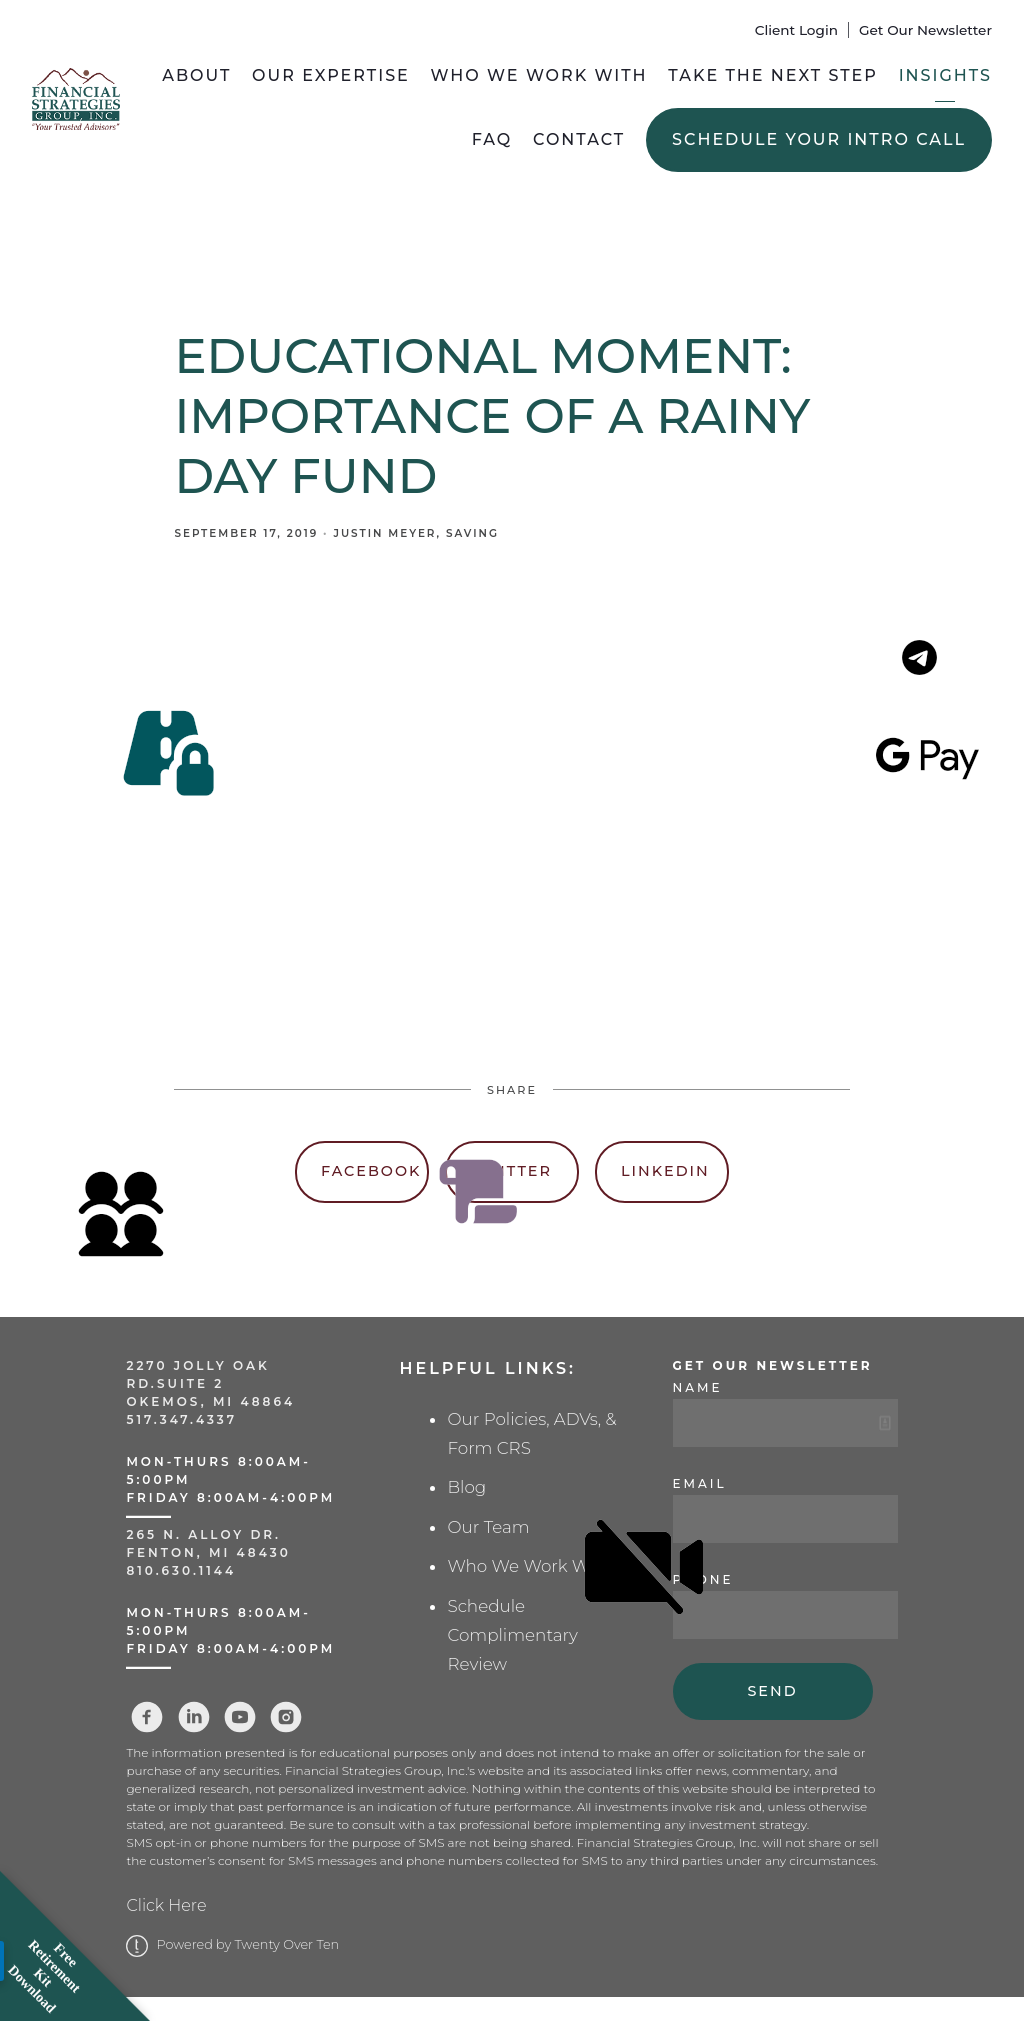 Image resolution: width=1024 pixels, height=2021 pixels. I want to click on open Telegram messaging app, so click(919, 657).